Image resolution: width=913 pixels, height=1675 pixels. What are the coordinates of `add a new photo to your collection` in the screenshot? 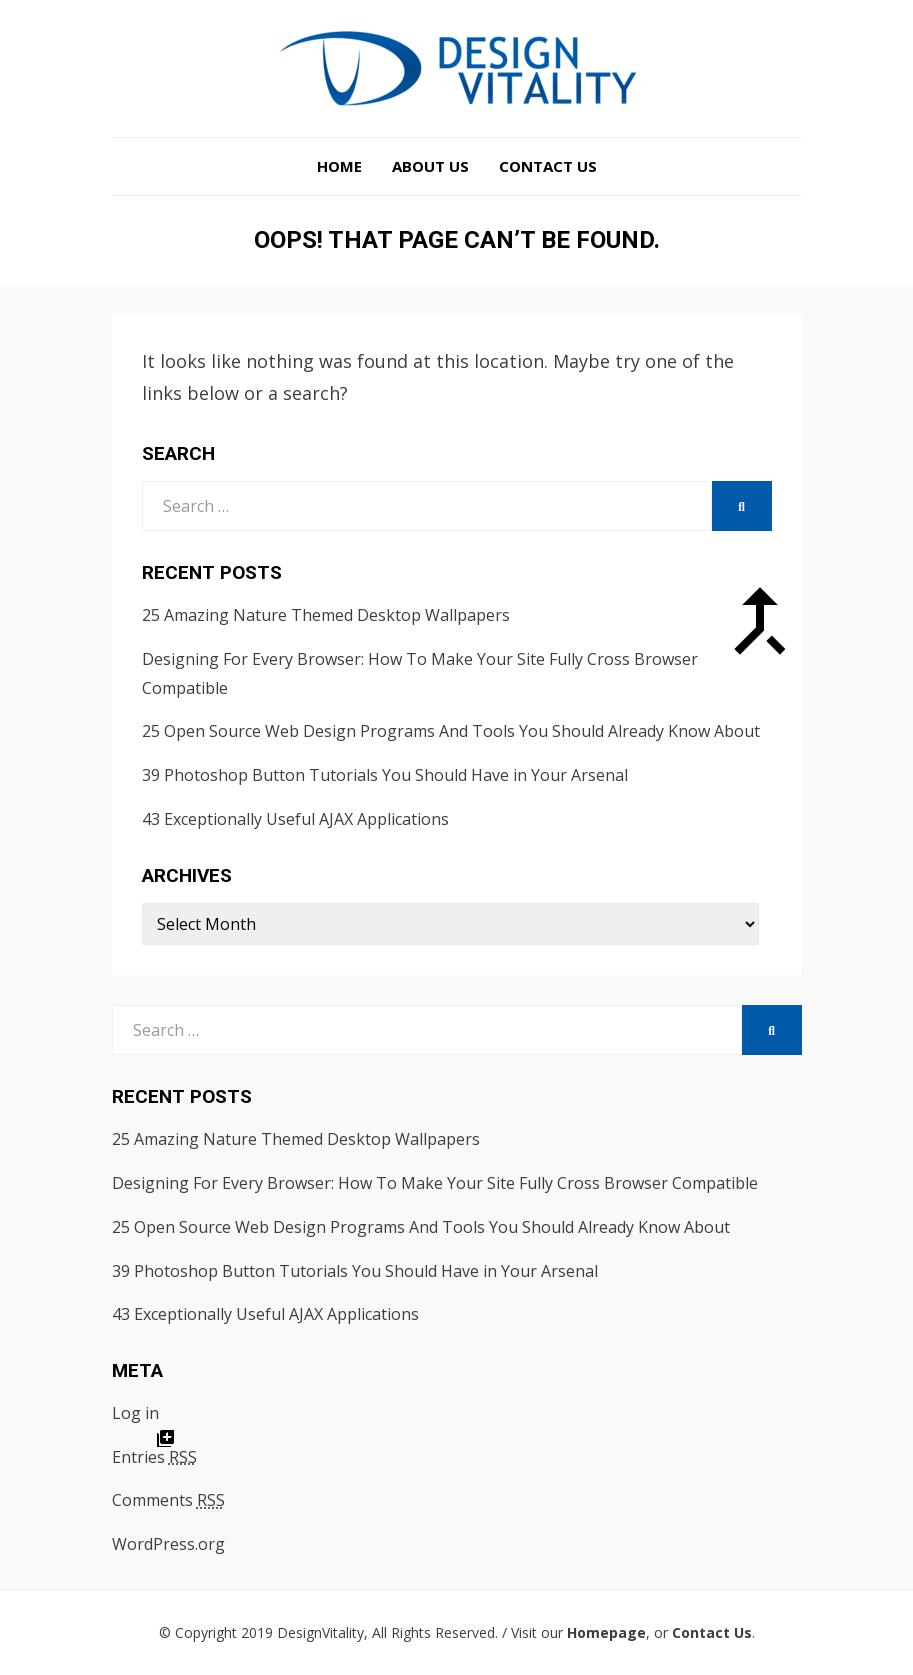 It's located at (165, 1438).